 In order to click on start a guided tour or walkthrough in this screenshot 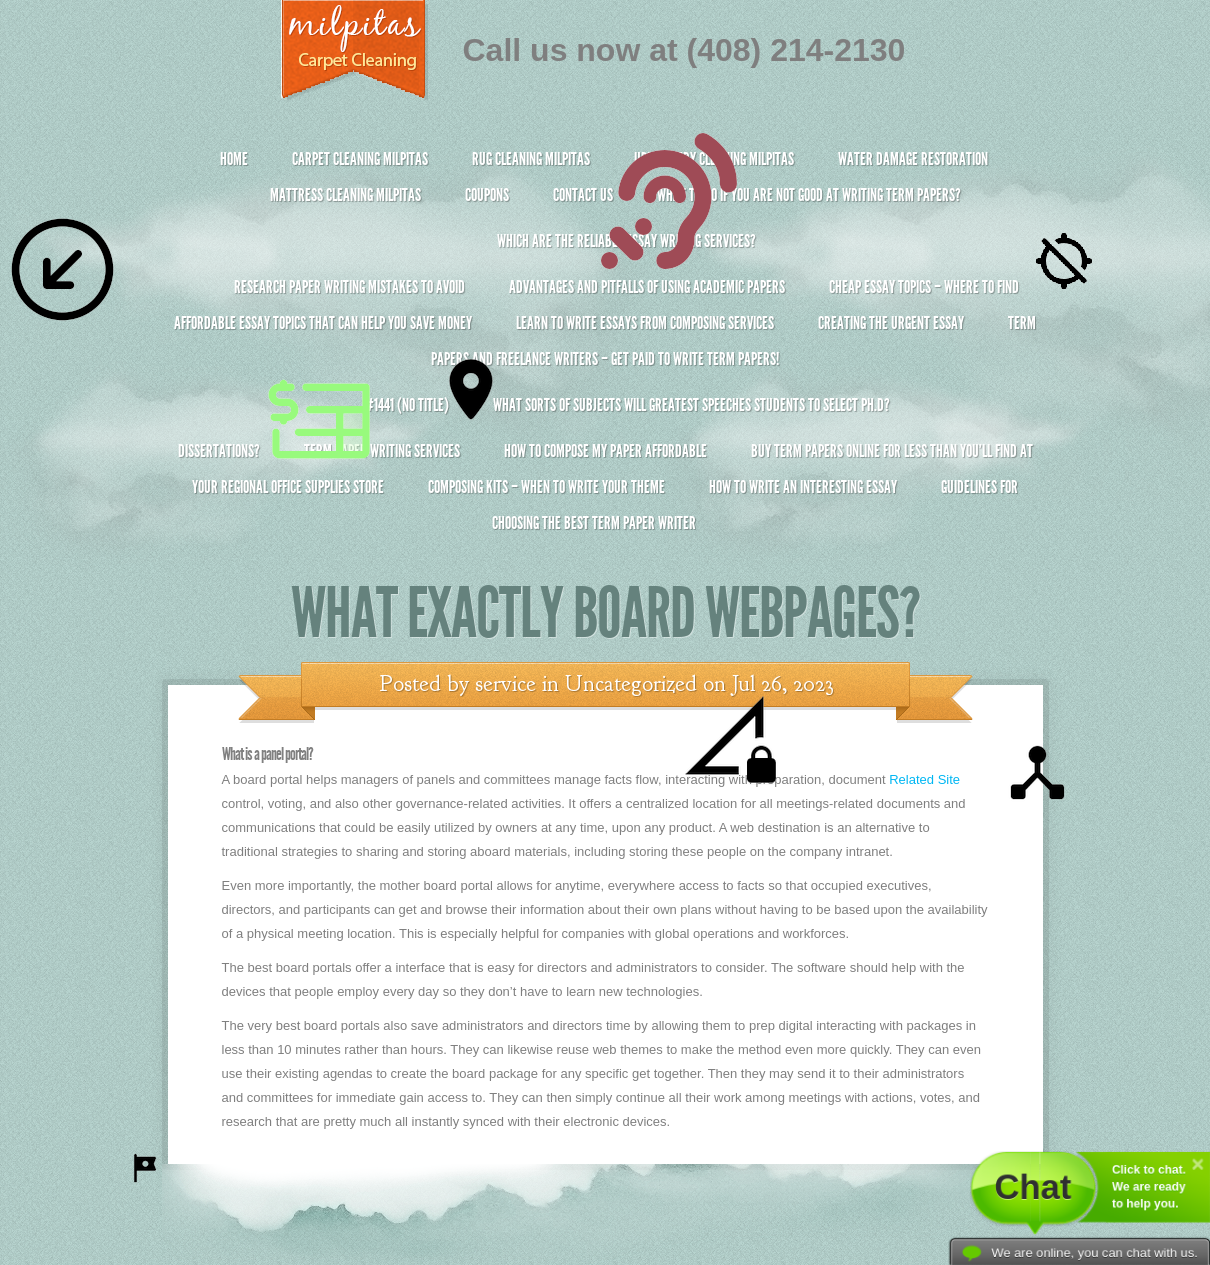, I will do `click(144, 1168)`.